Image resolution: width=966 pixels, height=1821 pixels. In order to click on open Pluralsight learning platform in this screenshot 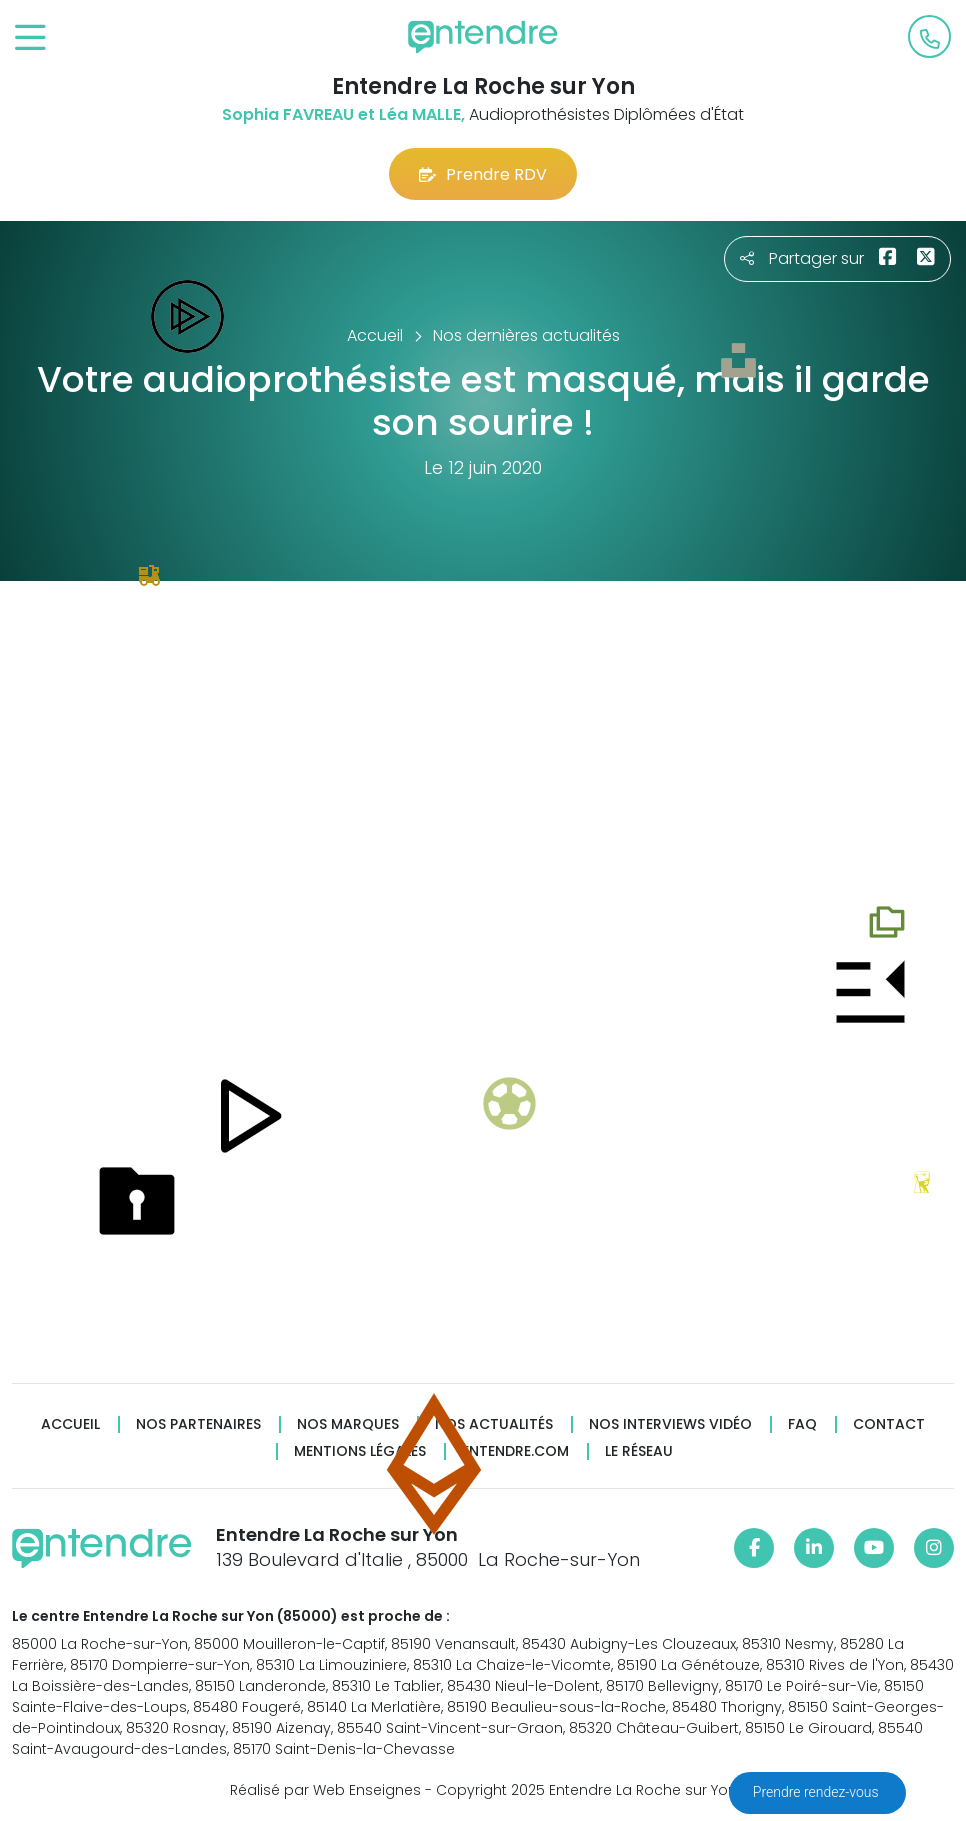, I will do `click(187, 316)`.